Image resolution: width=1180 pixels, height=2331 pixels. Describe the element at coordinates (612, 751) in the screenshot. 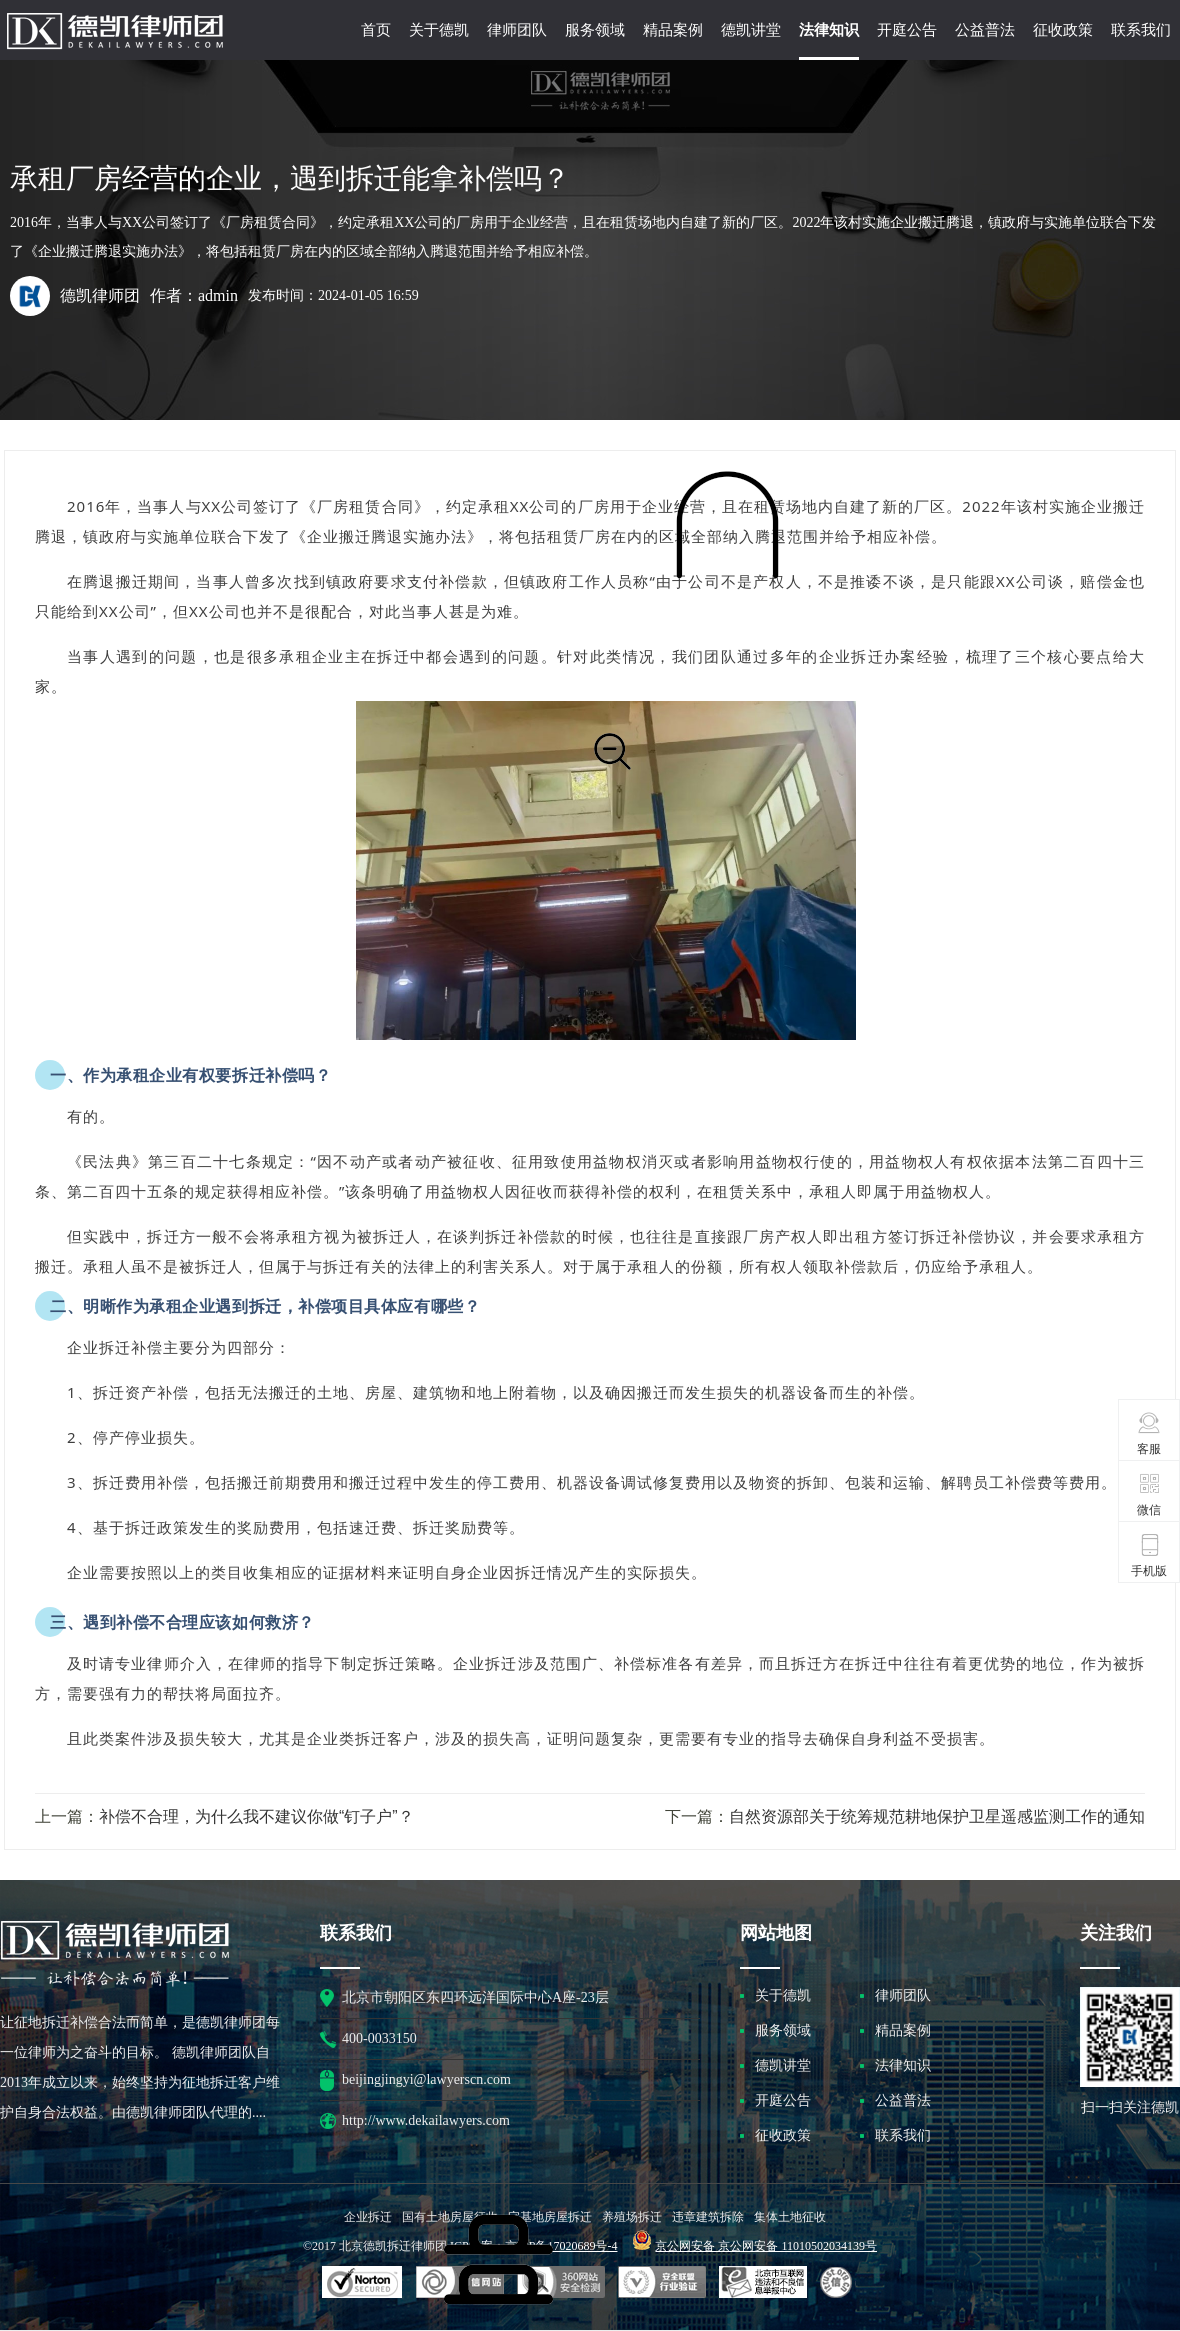

I see `zoom out of the current view` at that location.